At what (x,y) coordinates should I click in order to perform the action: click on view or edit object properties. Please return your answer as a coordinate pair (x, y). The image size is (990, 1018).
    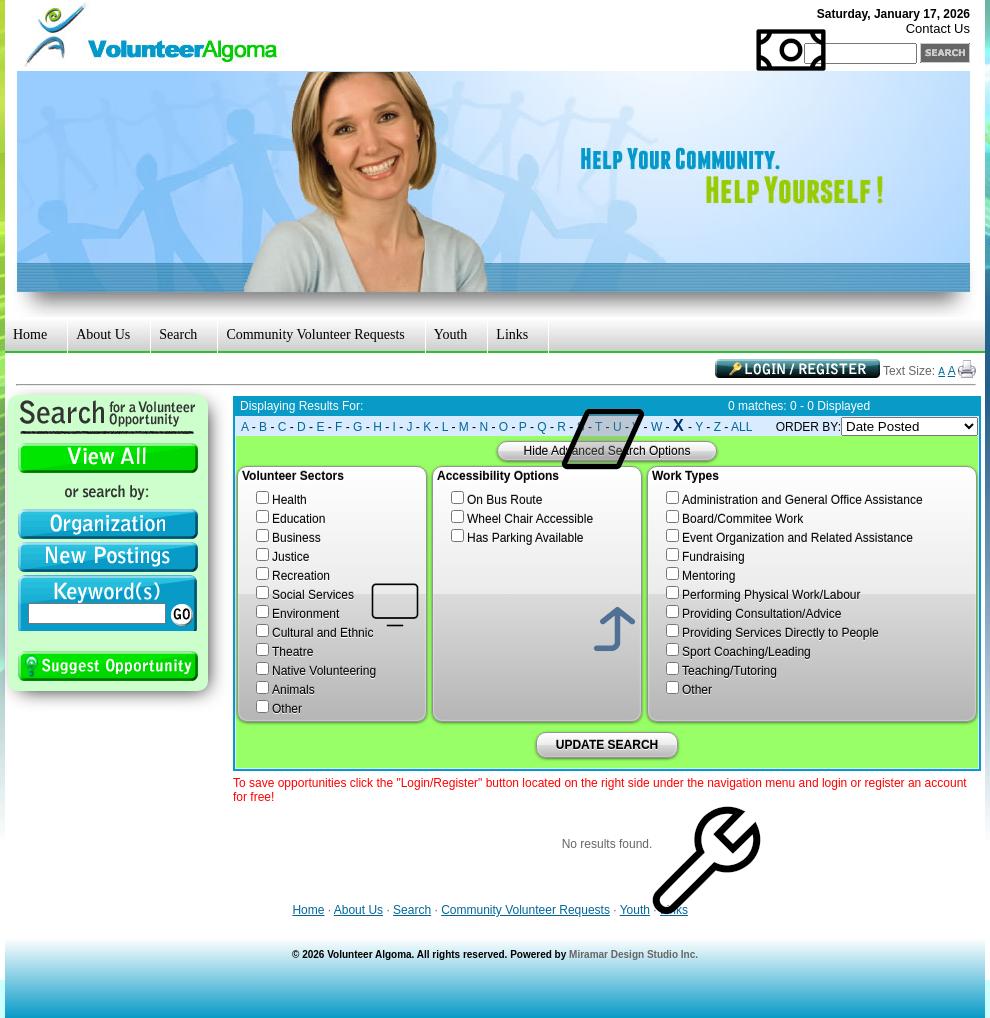
    Looking at the image, I should click on (706, 860).